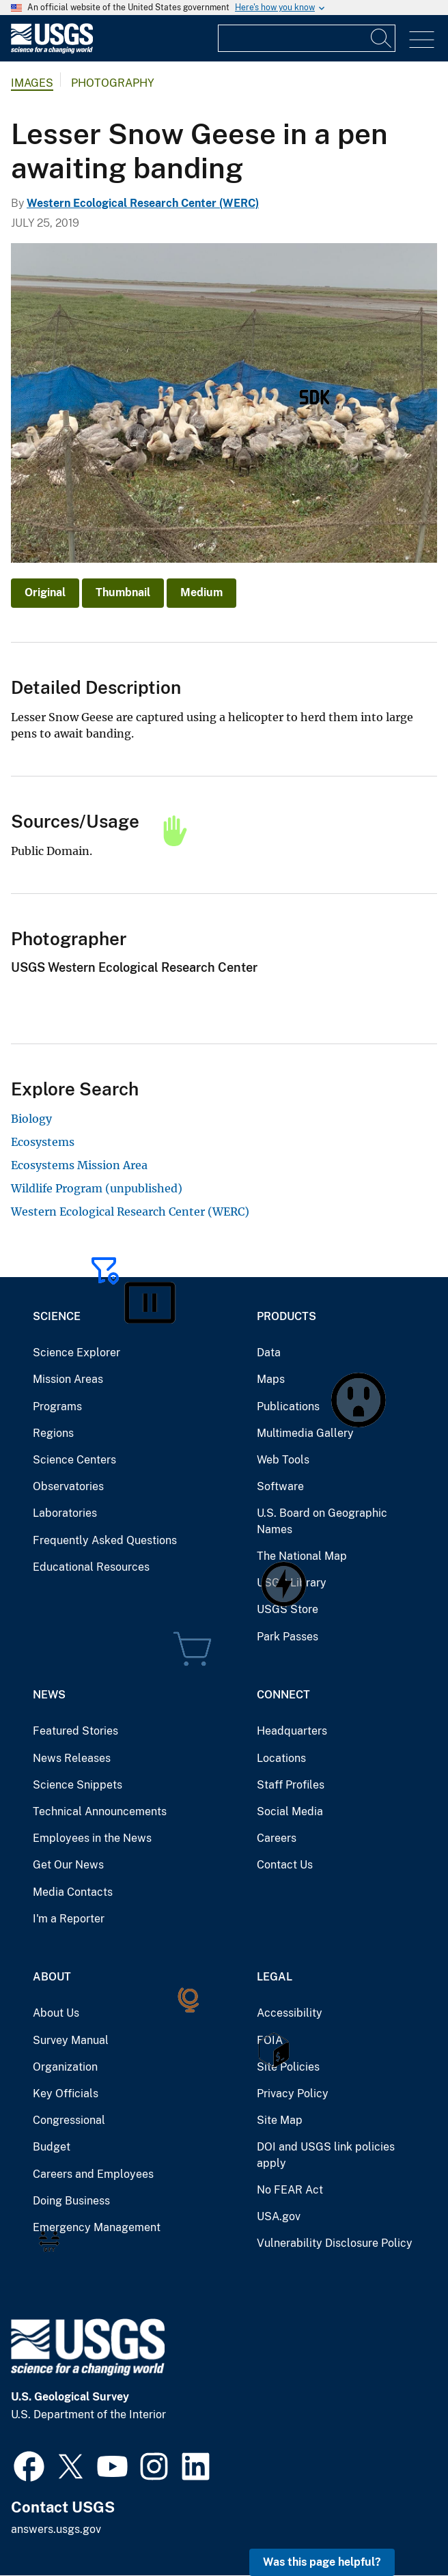 This screenshot has height=2576, width=448. Describe the element at coordinates (189, 1999) in the screenshot. I see `access global or international settings` at that location.